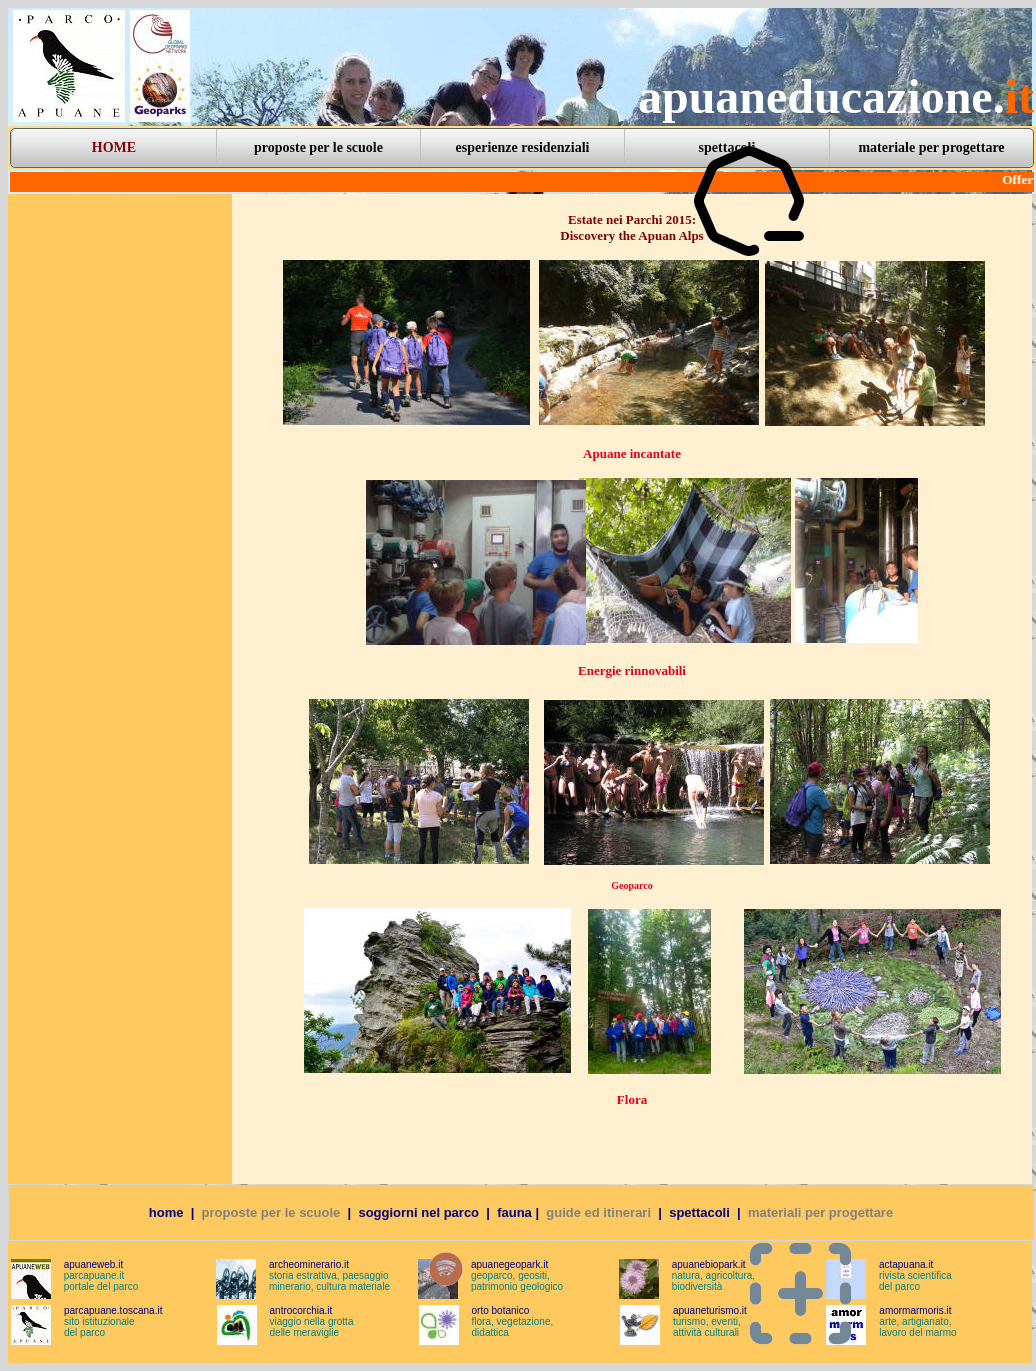 This screenshot has width=1036, height=1371. Describe the element at coordinates (800, 1293) in the screenshot. I see `add a new section to the document` at that location.